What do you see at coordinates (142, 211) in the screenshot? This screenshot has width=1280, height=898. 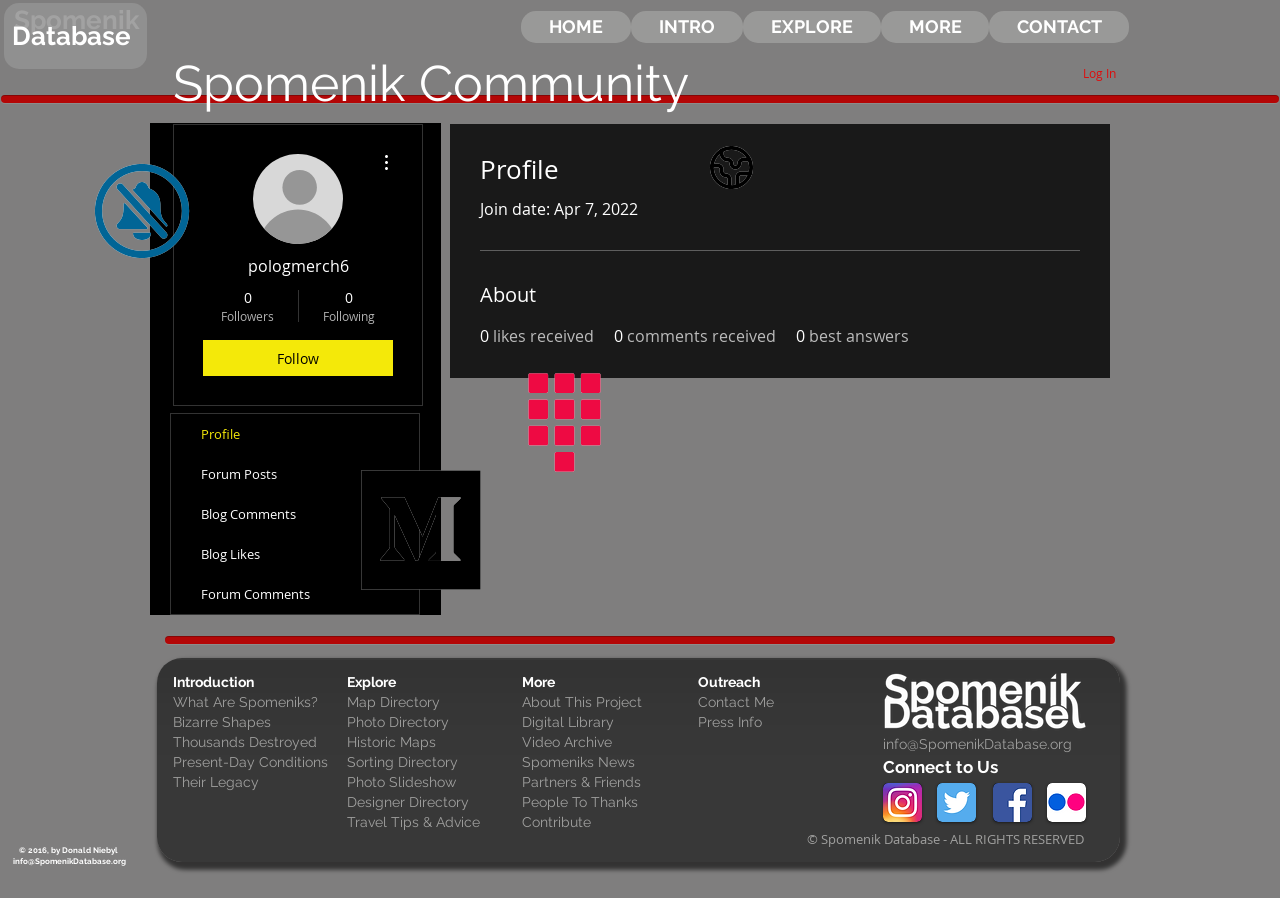 I see `mute notifications` at bounding box center [142, 211].